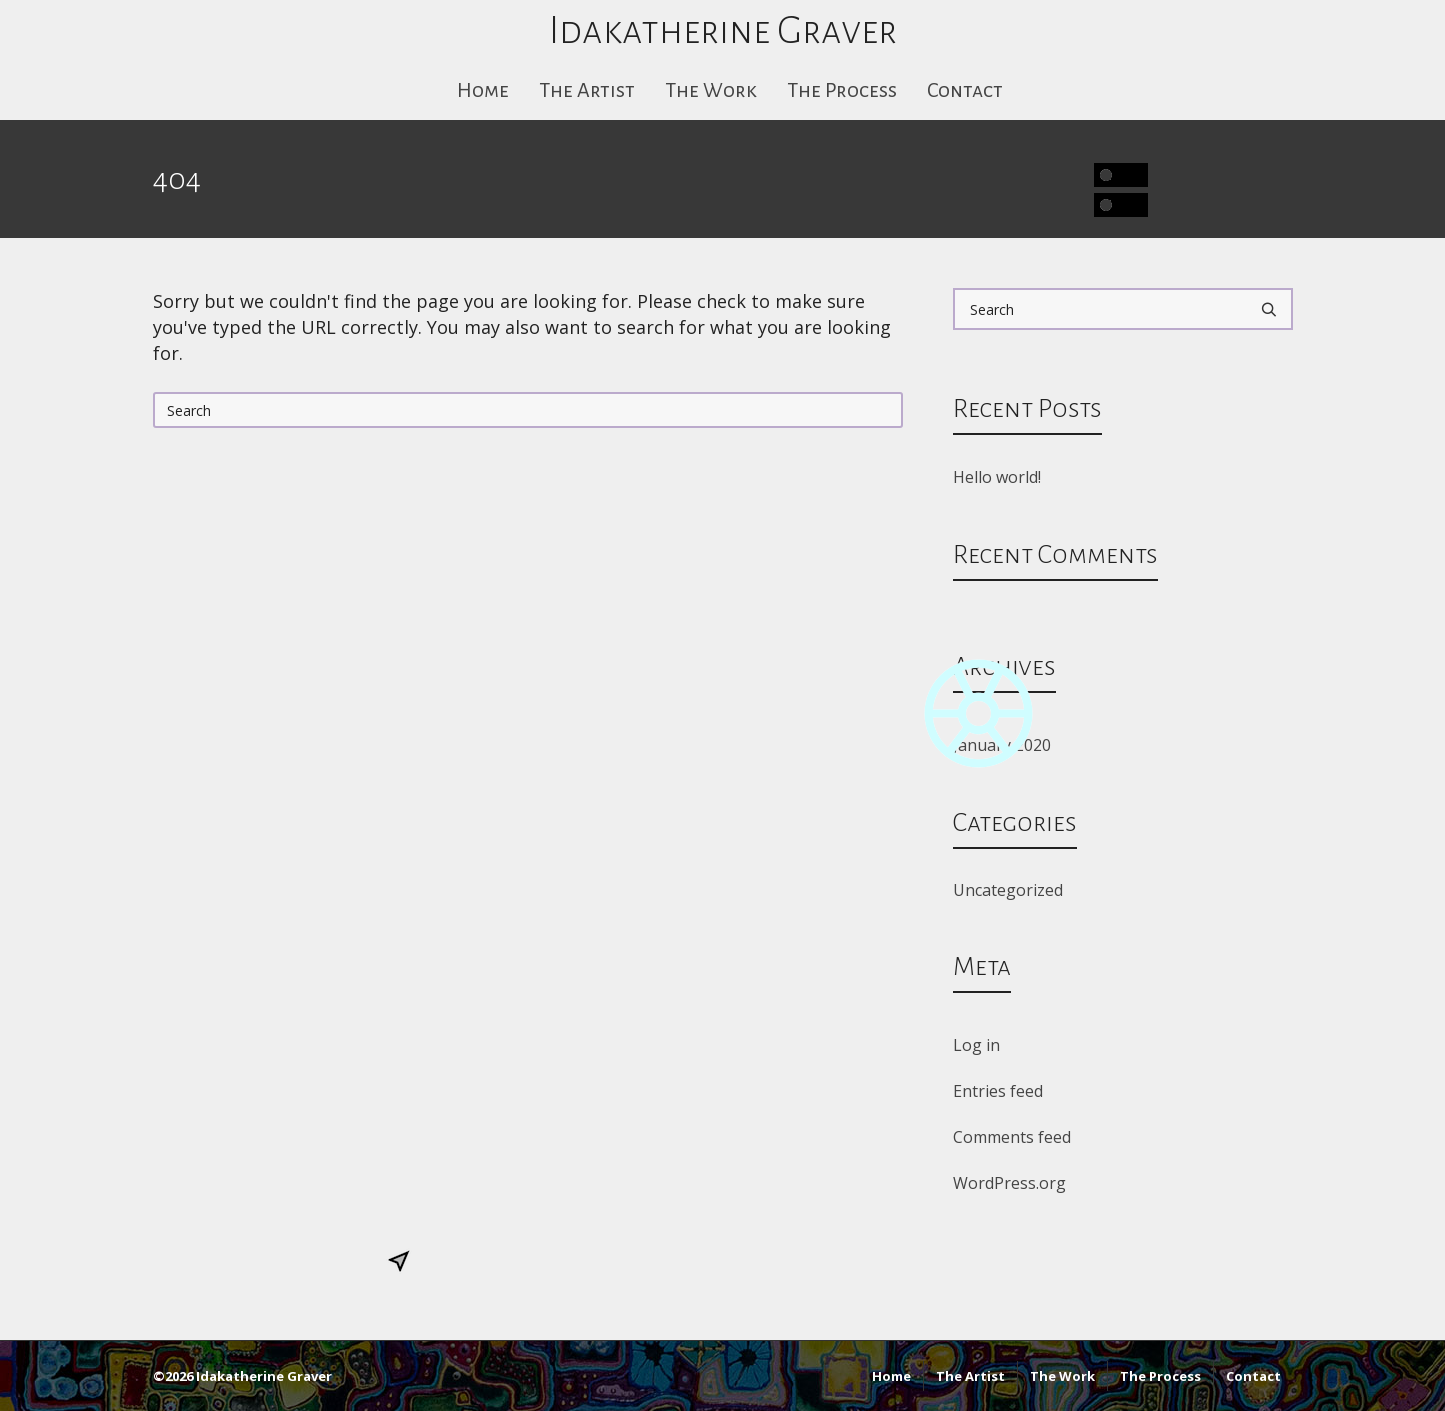 This screenshot has width=1445, height=1411. I want to click on access navigation or directions, so click(399, 1261).